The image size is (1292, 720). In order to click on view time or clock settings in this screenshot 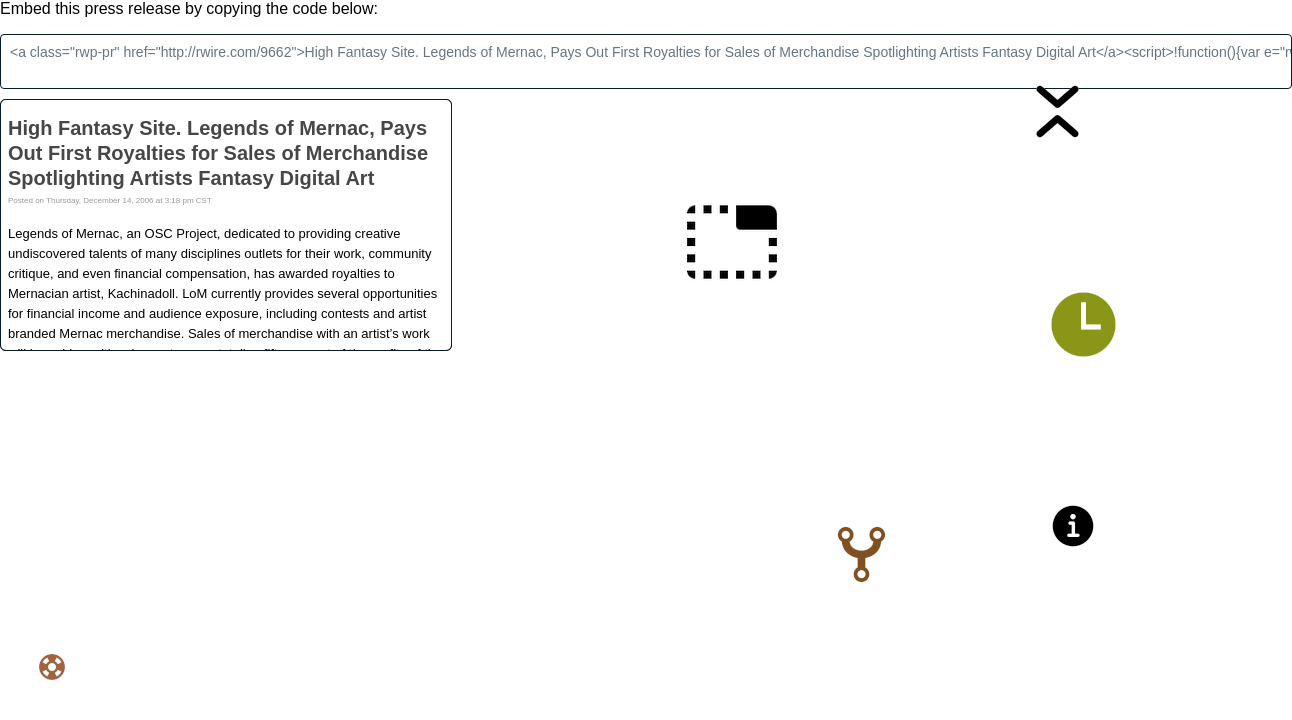, I will do `click(1083, 324)`.